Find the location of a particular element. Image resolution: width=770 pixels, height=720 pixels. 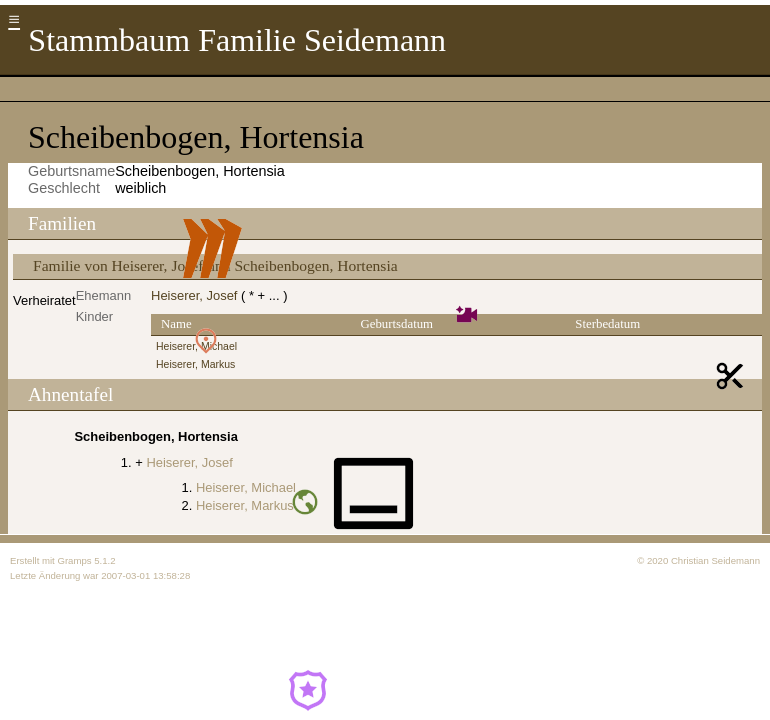

view or select a location on the map is located at coordinates (206, 340).